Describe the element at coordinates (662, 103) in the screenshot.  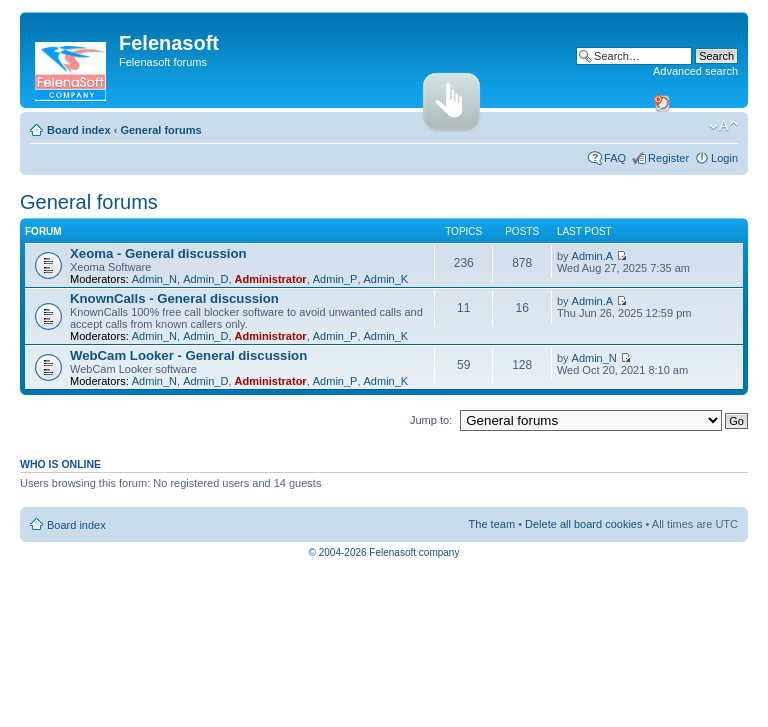
I see `launch the ubiquity ubuntu installer` at that location.